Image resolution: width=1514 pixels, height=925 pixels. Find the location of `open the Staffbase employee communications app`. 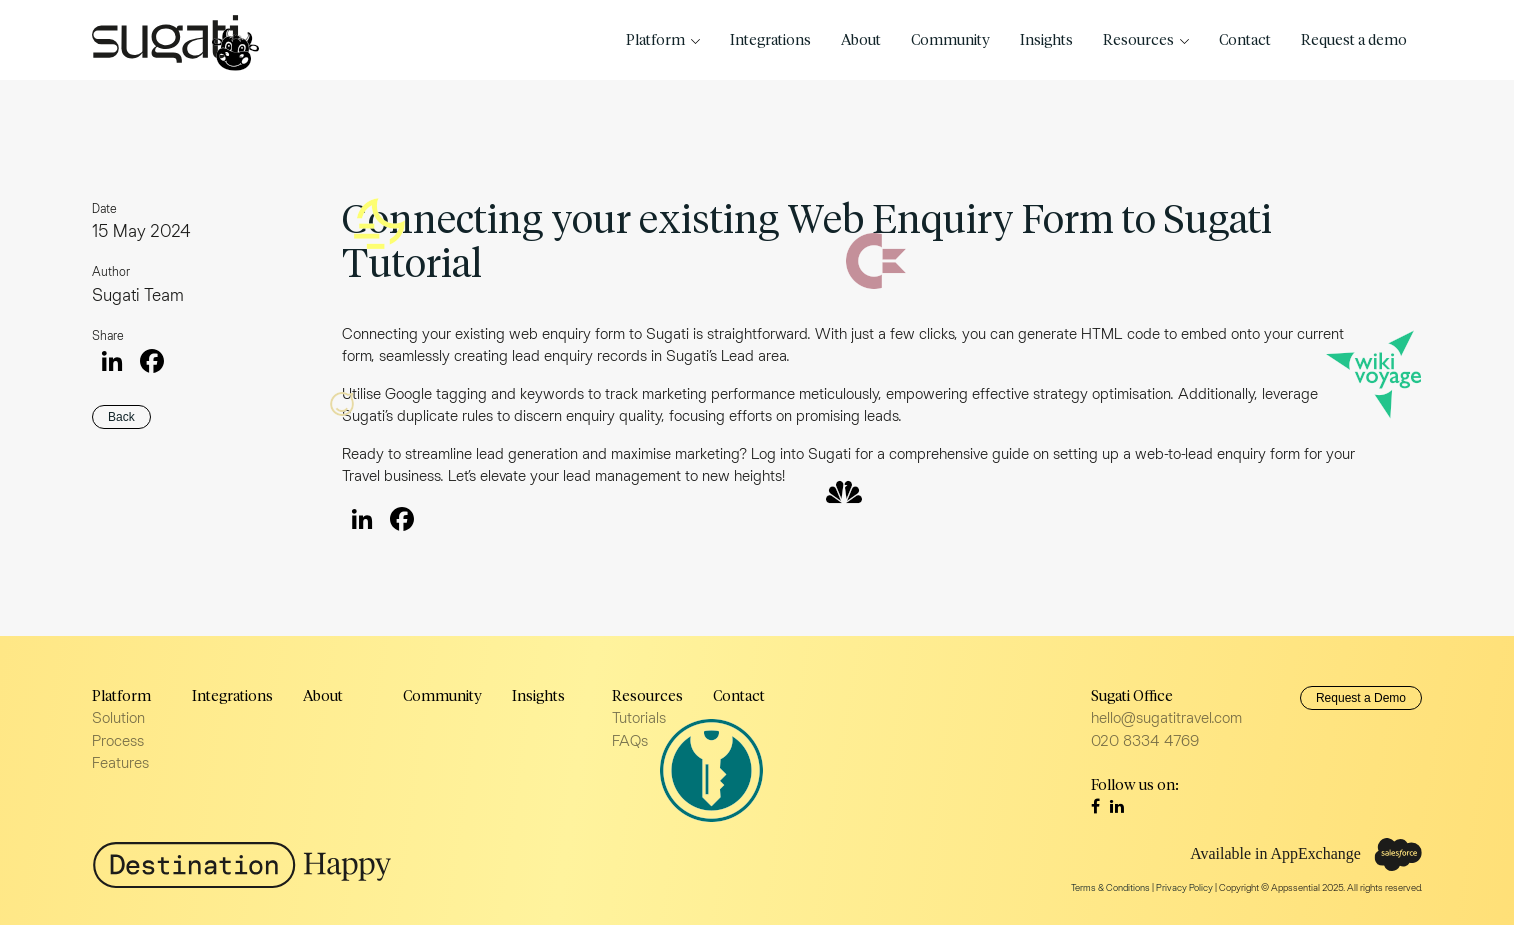

open the Staffbase employee communications app is located at coordinates (342, 404).